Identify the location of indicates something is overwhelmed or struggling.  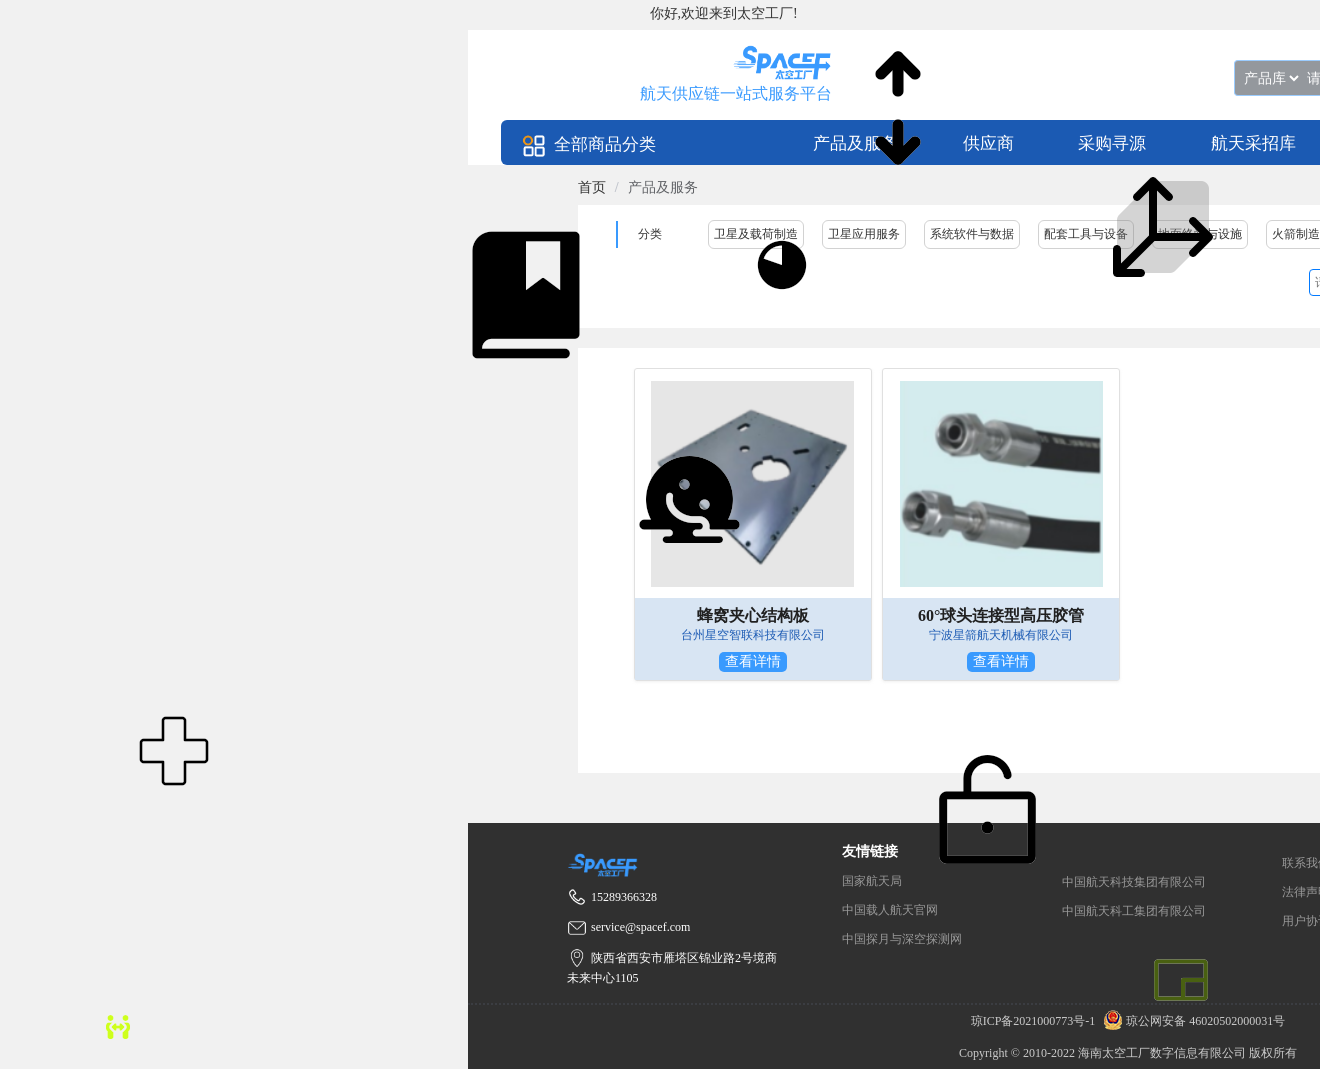
(689, 499).